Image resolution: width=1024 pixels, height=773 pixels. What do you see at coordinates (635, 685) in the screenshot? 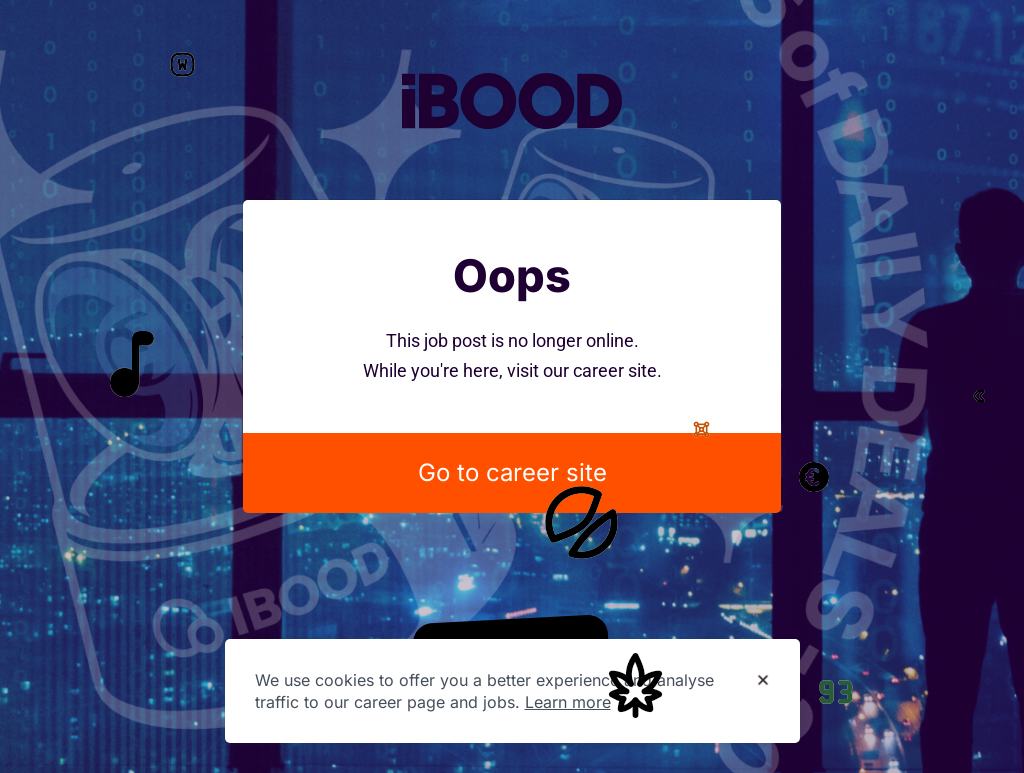
I see `indicates cannabis-related content or products` at bounding box center [635, 685].